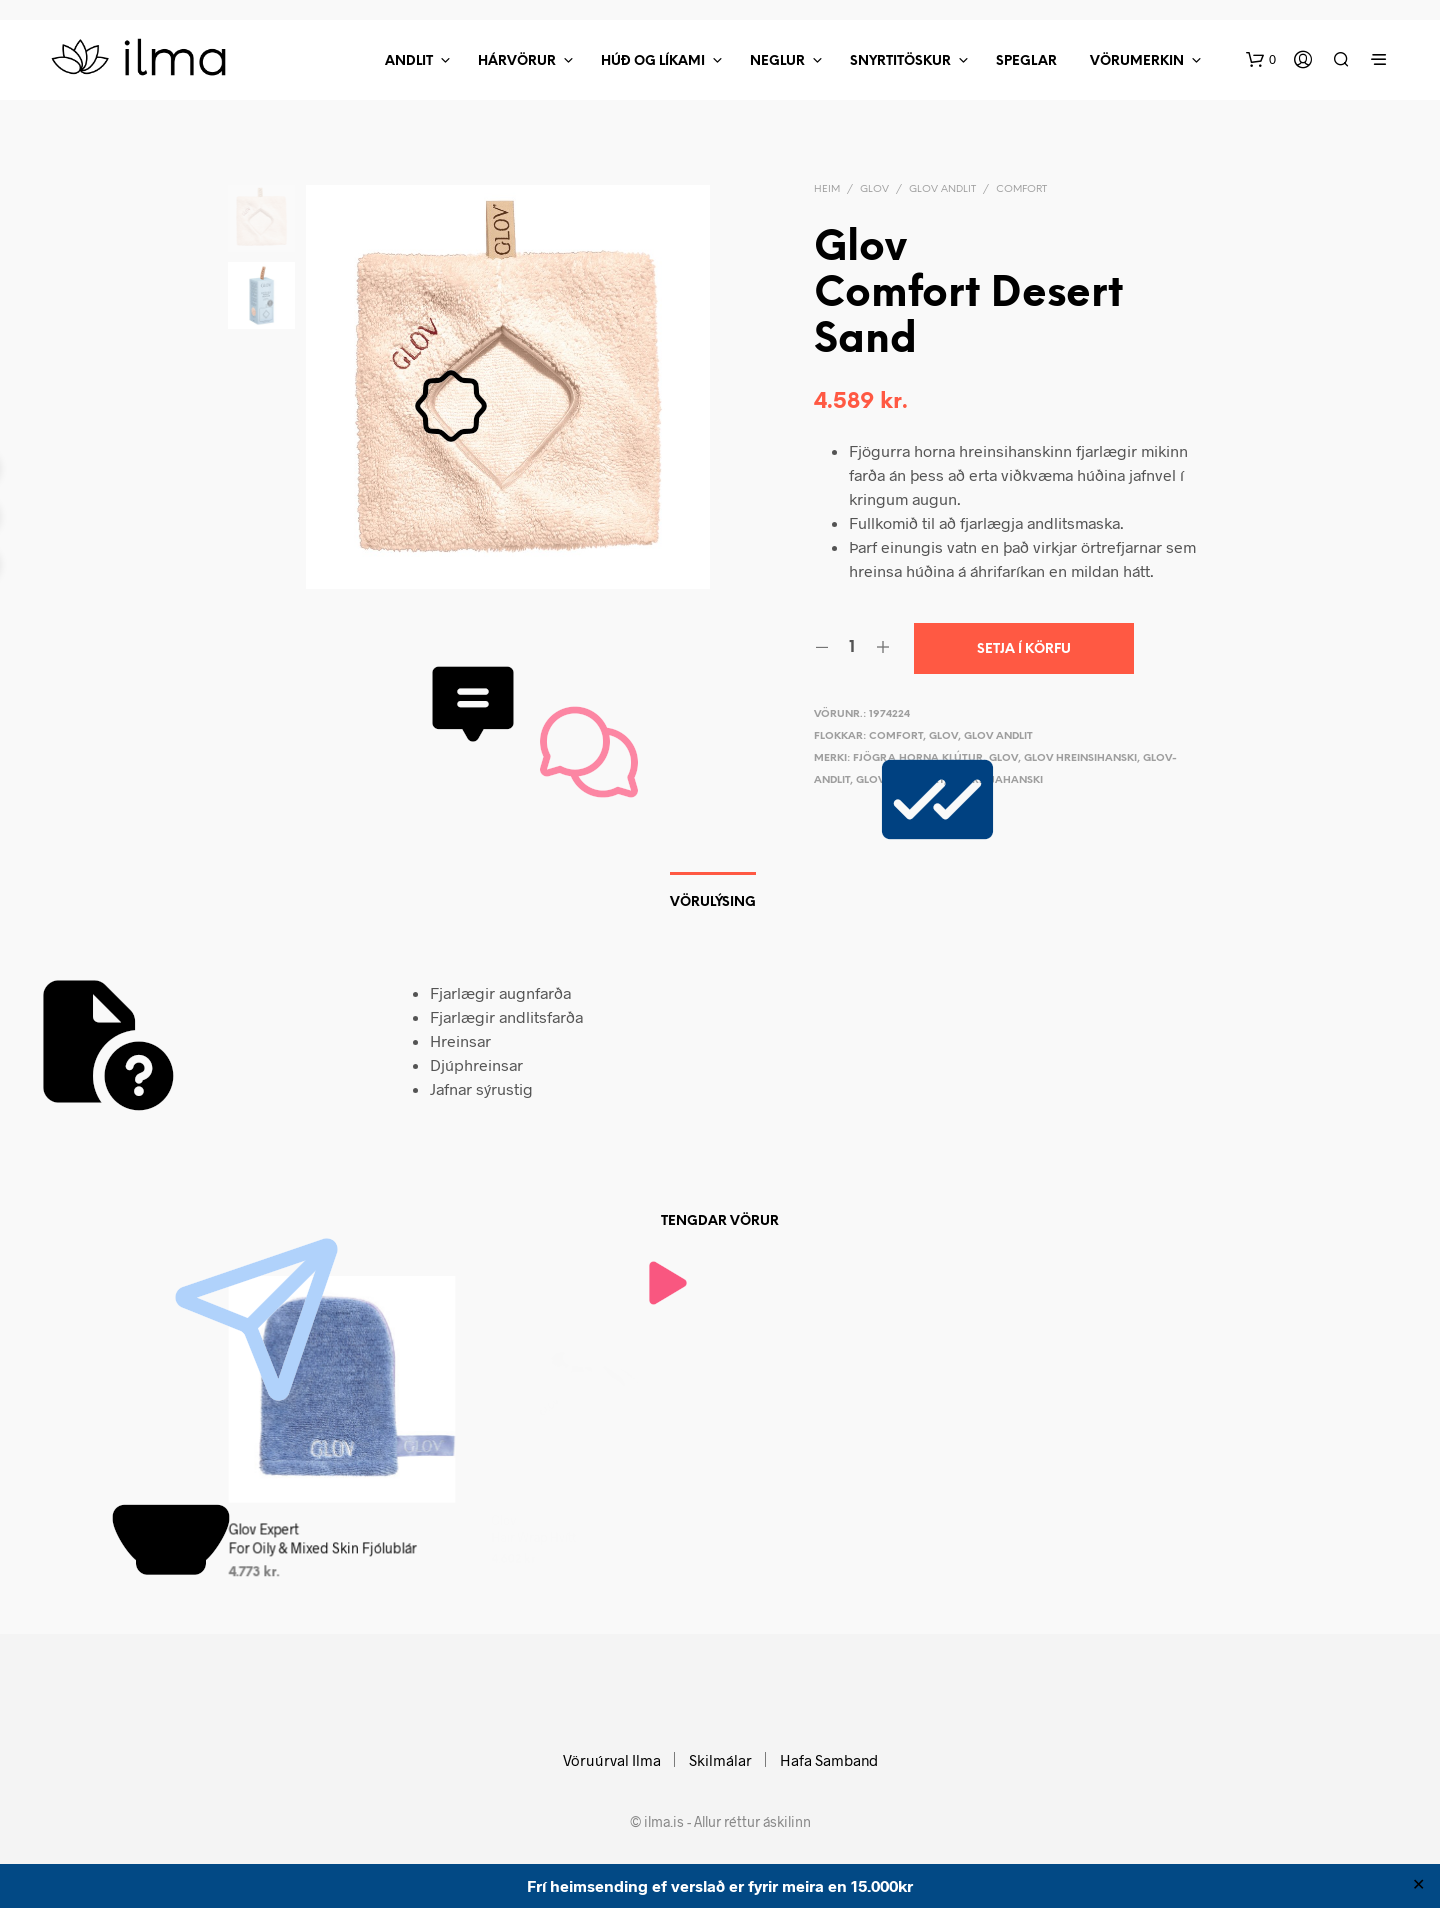 This screenshot has height=1908, width=1440. I want to click on open your conversations, so click(589, 752).